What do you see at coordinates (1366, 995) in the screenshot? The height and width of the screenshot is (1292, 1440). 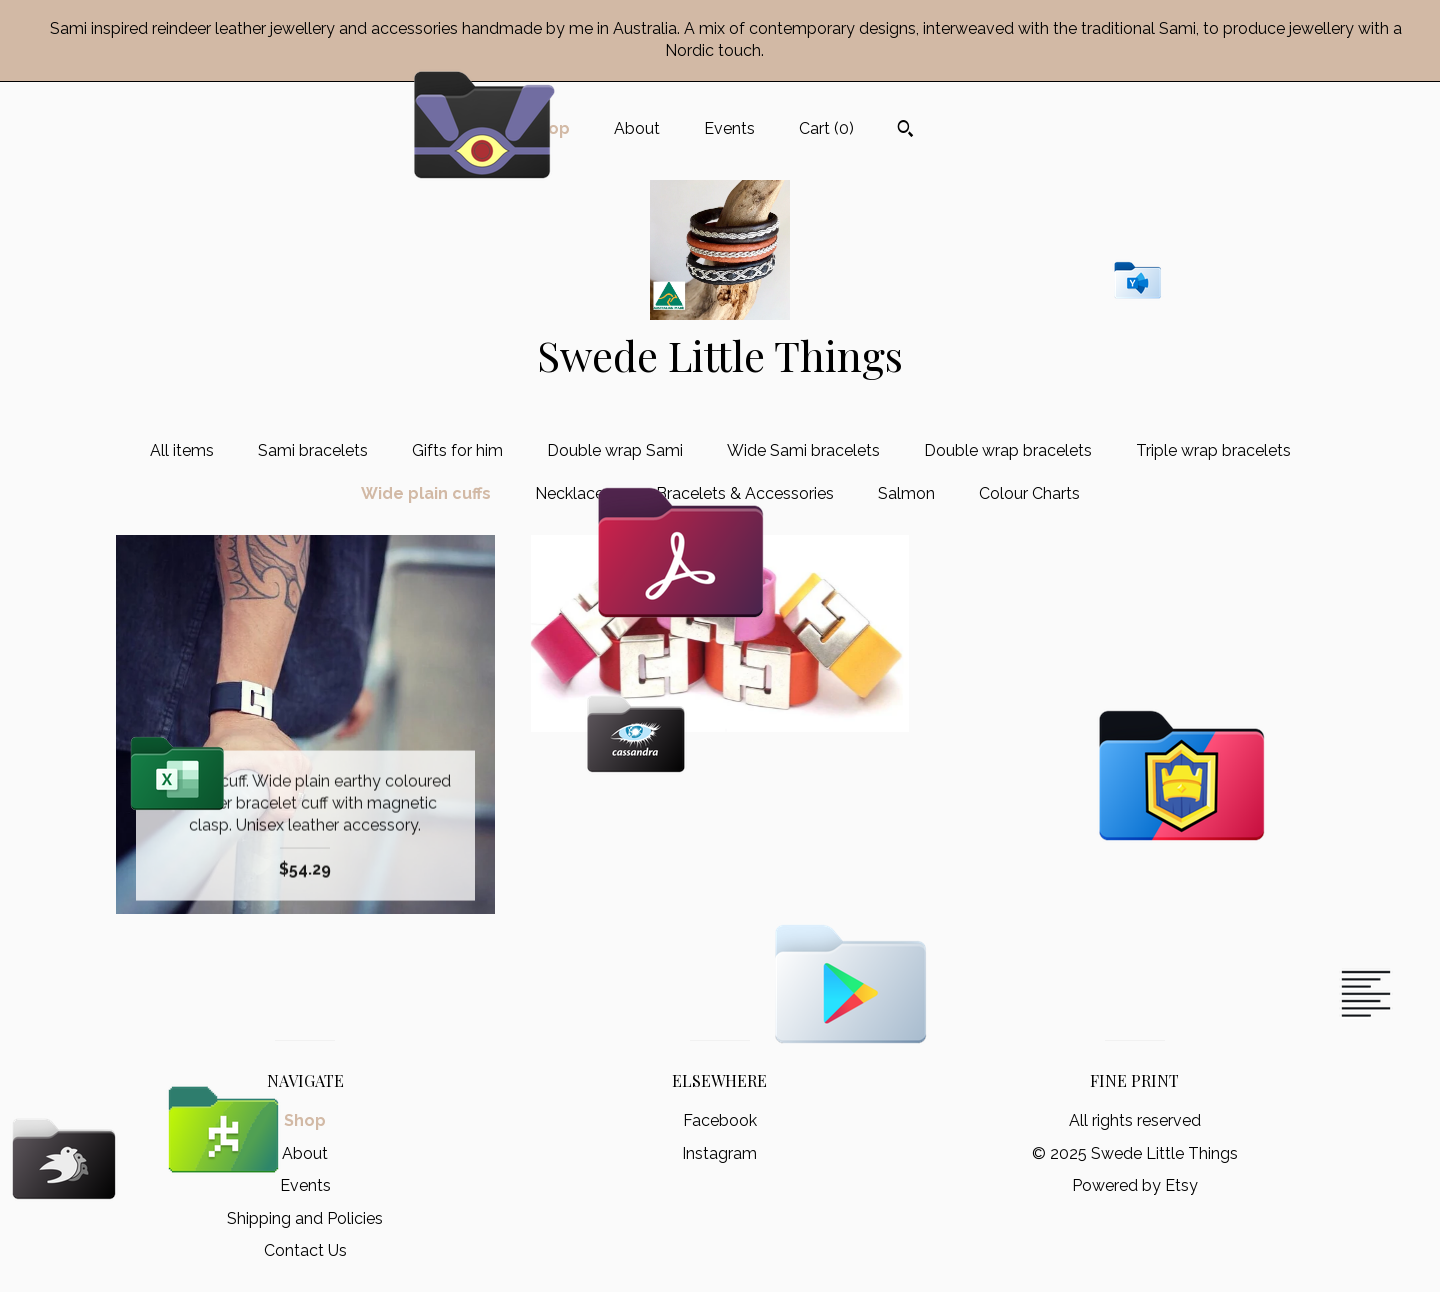 I see `align text to the left margin` at bounding box center [1366, 995].